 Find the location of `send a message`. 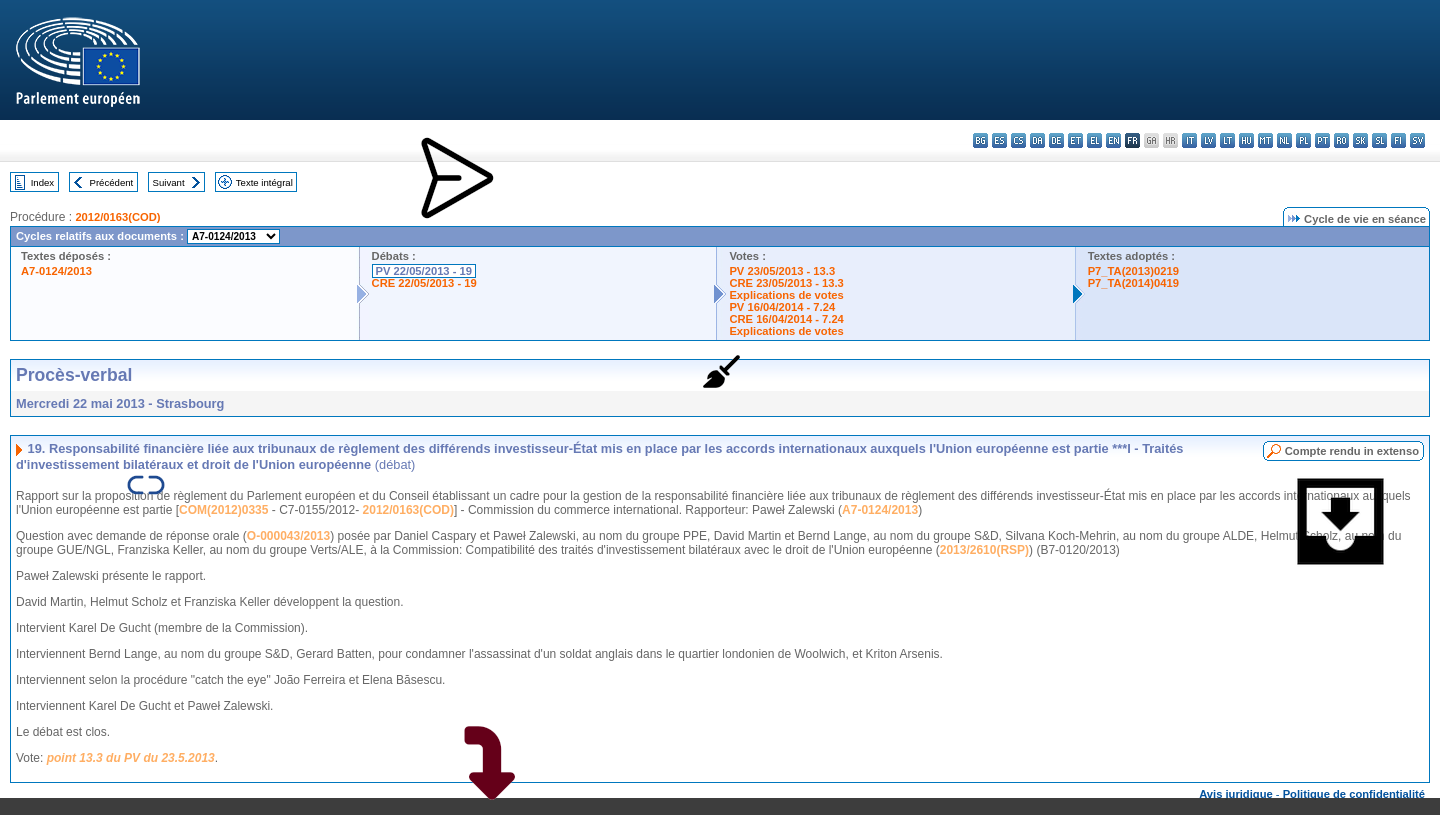

send a message is located at coordinates (453, 178).